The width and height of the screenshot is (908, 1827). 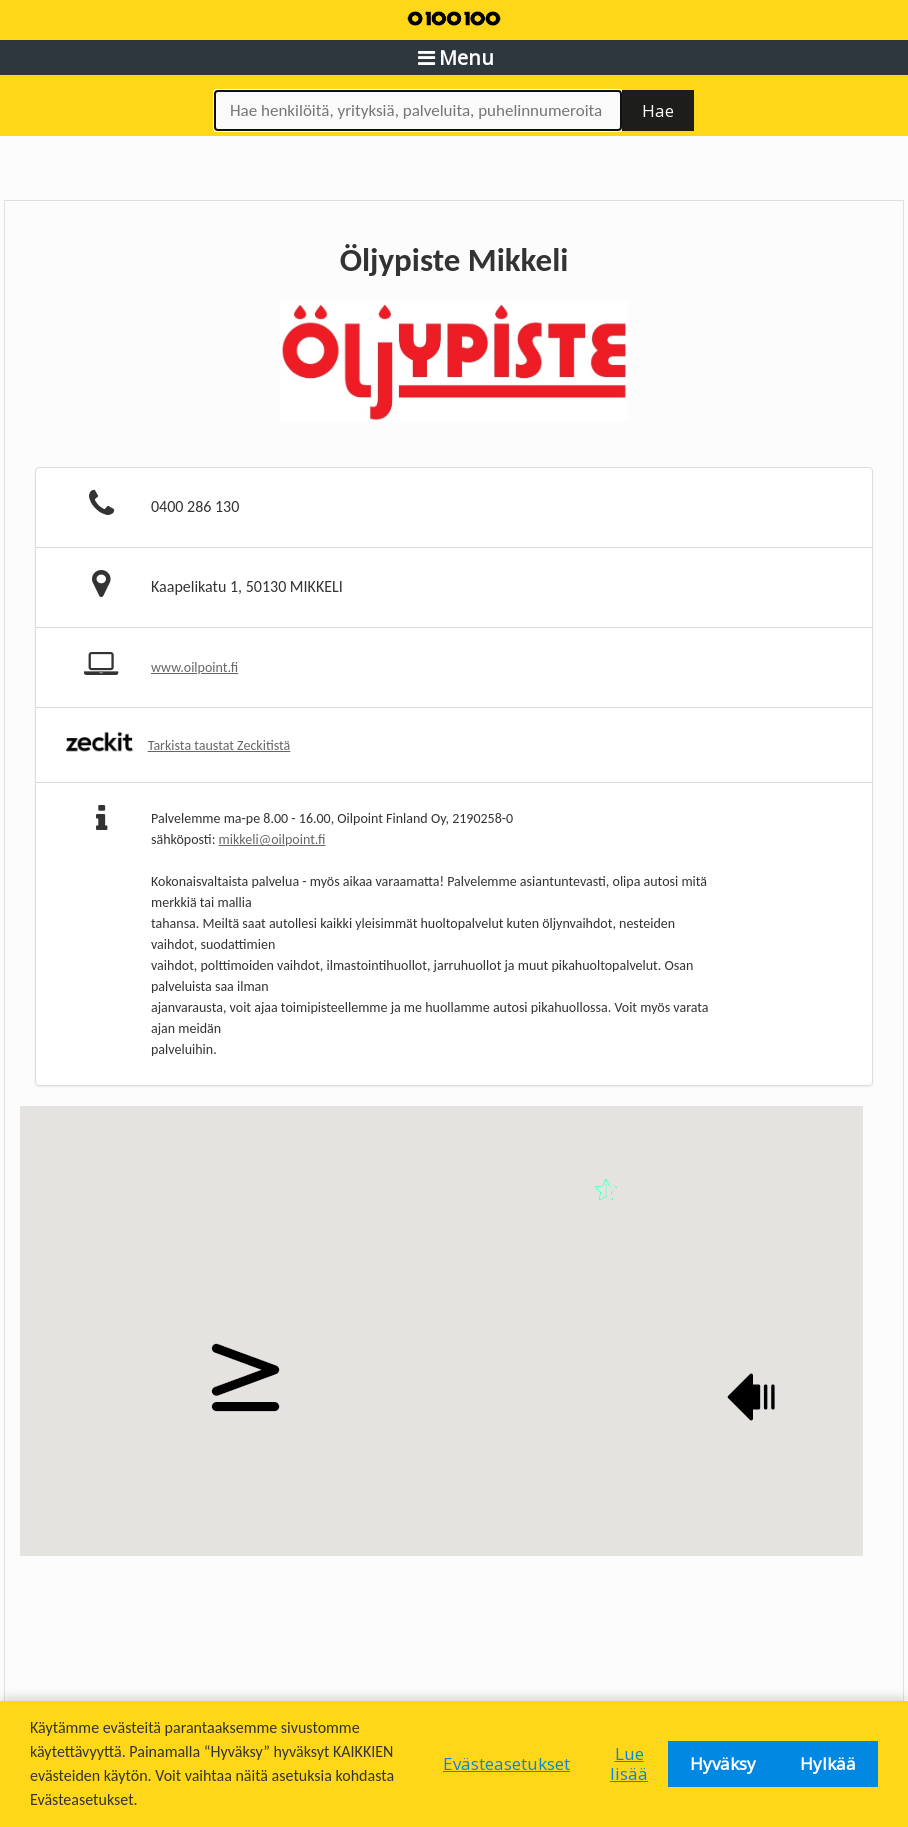 What do you see at coordinates (606, 1190) in the screenshot?
I see `indicates a partial or half-star rating` at bounding box center [606, 1190].